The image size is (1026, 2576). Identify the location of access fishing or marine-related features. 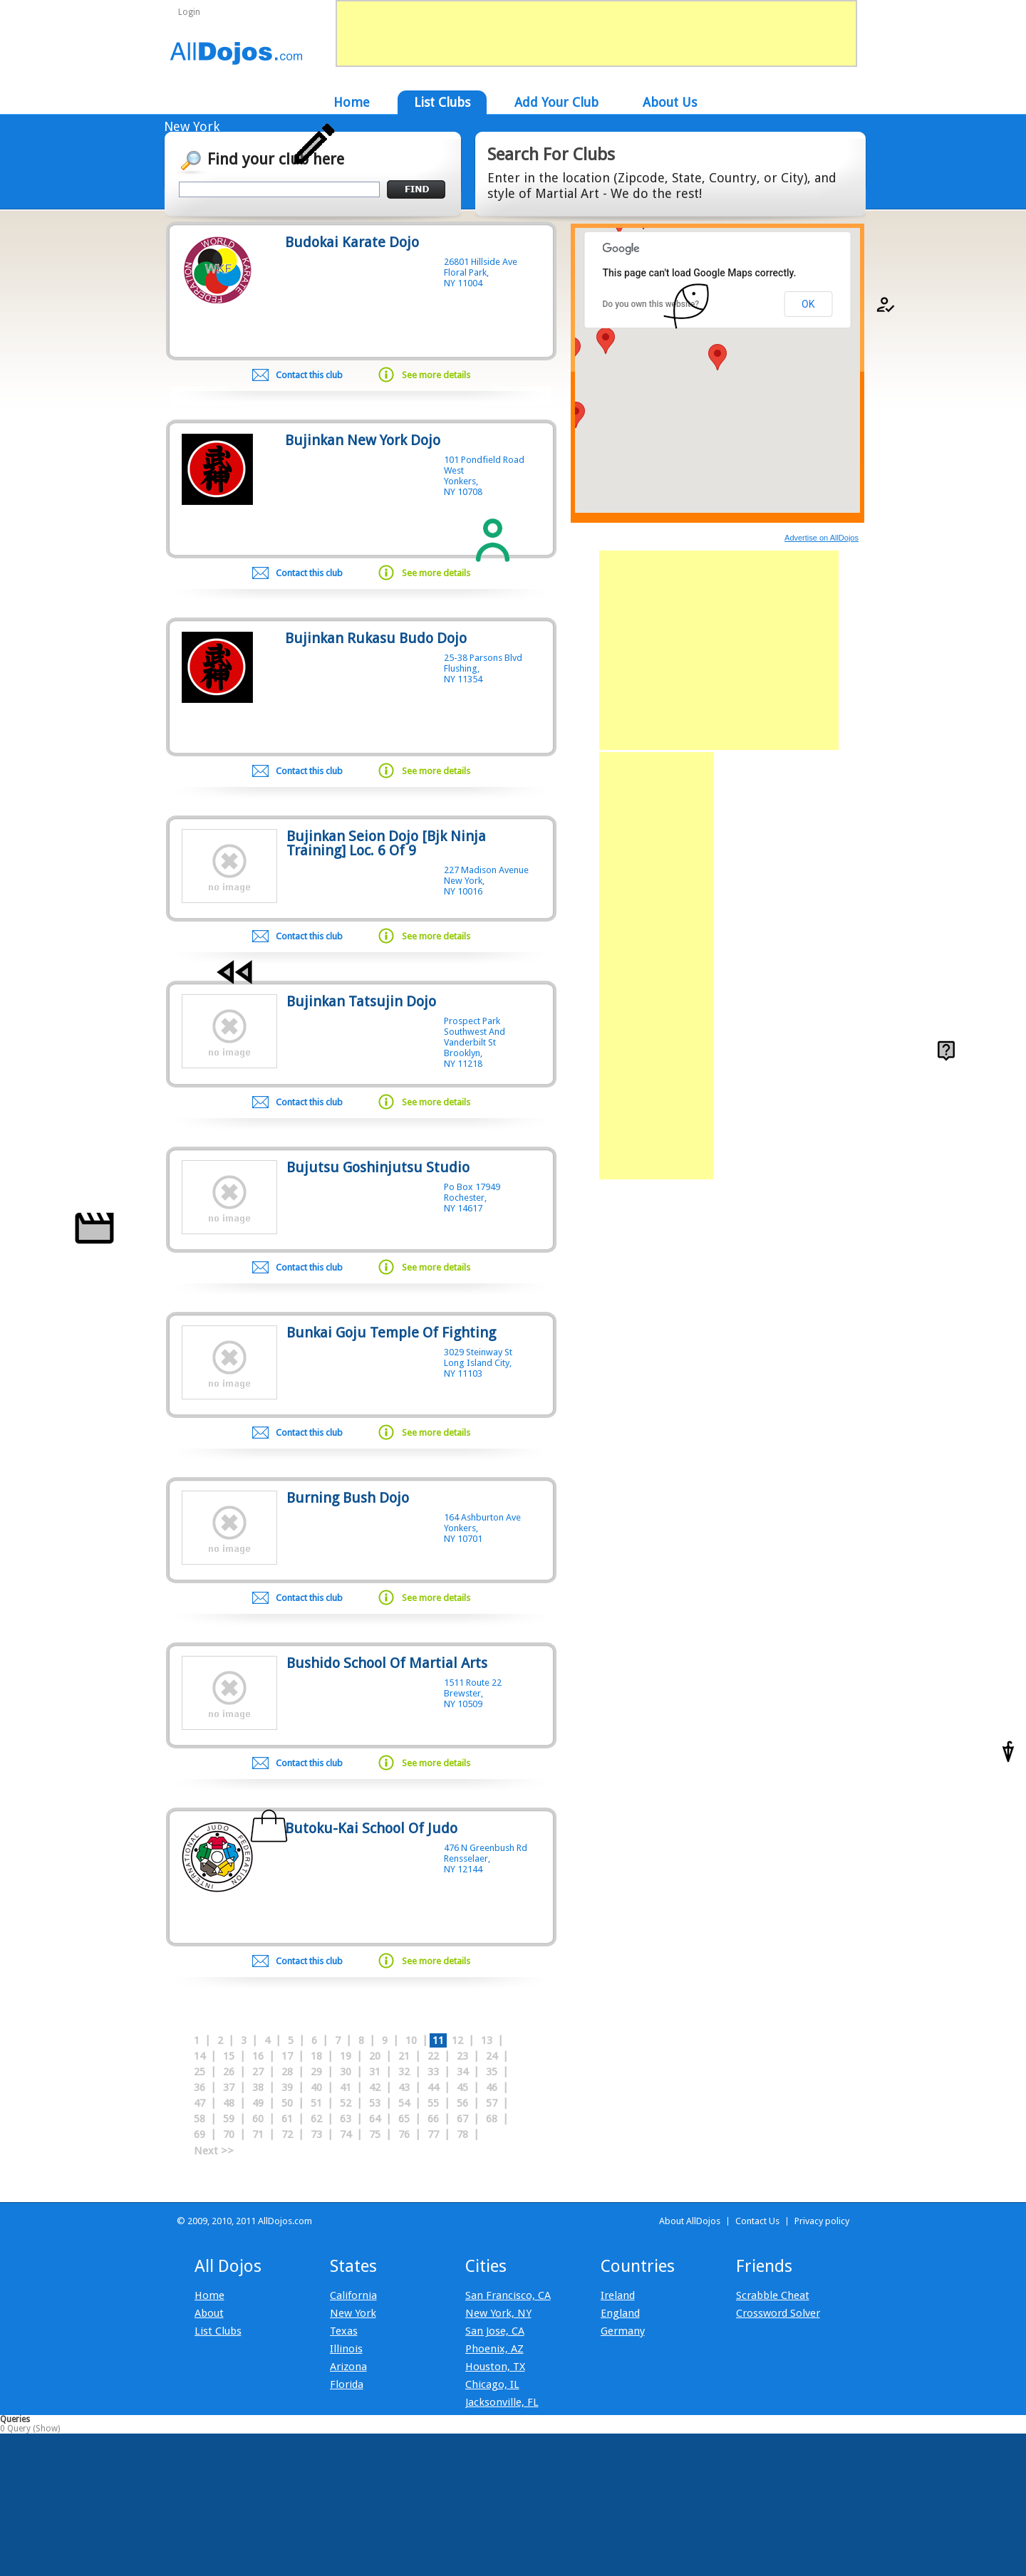
(688, 304).